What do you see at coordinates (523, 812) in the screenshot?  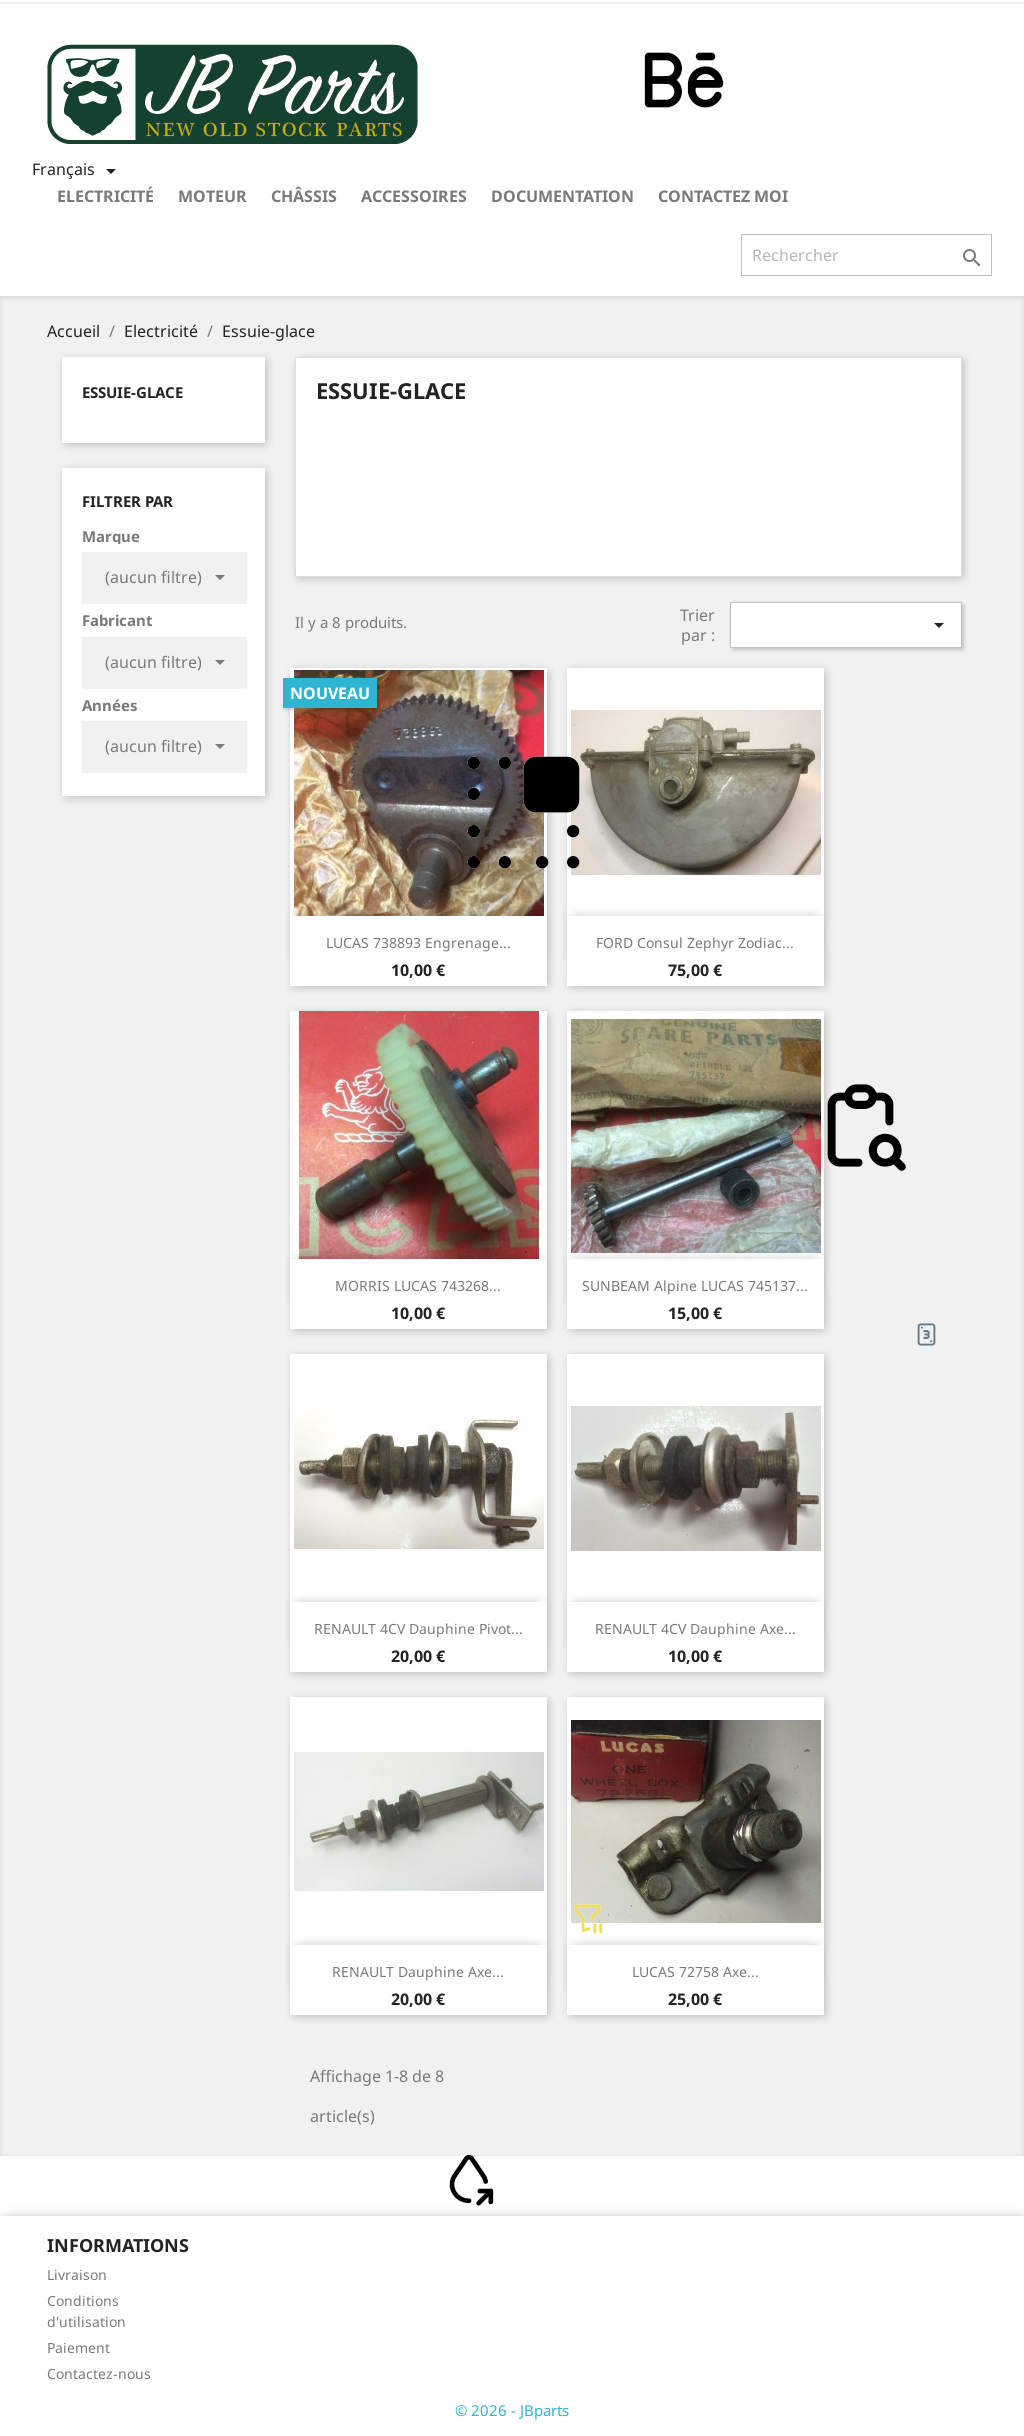 I see `align element to top-right corner` at bounding box center [523, 812].